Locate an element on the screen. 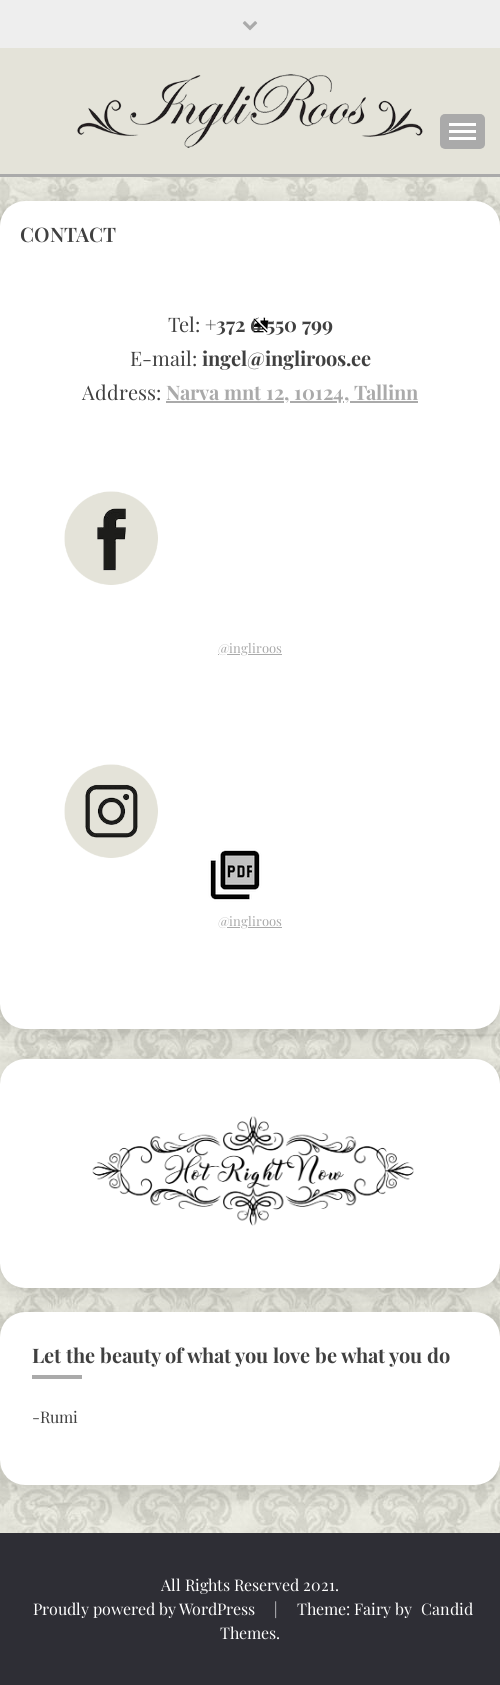  save or export as PDF is located at coordinates (235, 875).